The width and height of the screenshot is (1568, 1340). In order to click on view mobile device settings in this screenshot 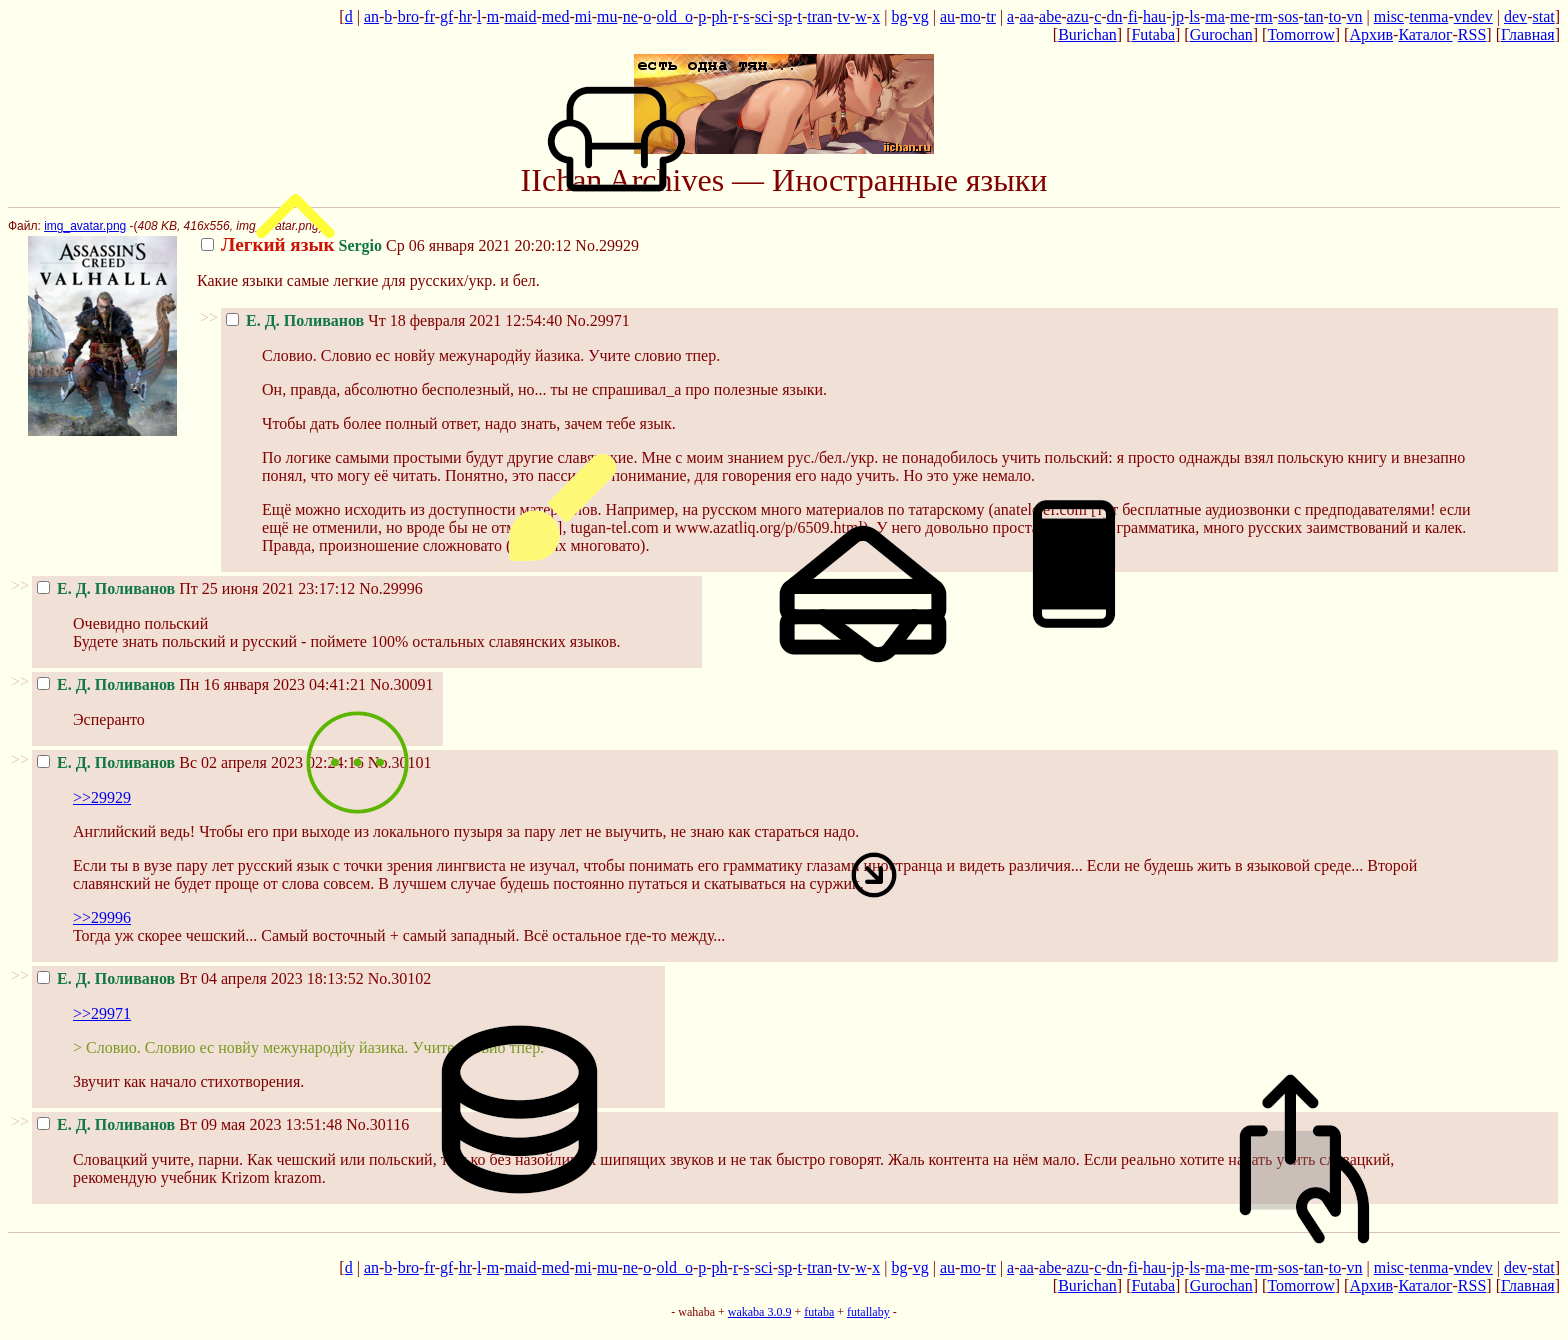, I will do `click(1074, 564)`.